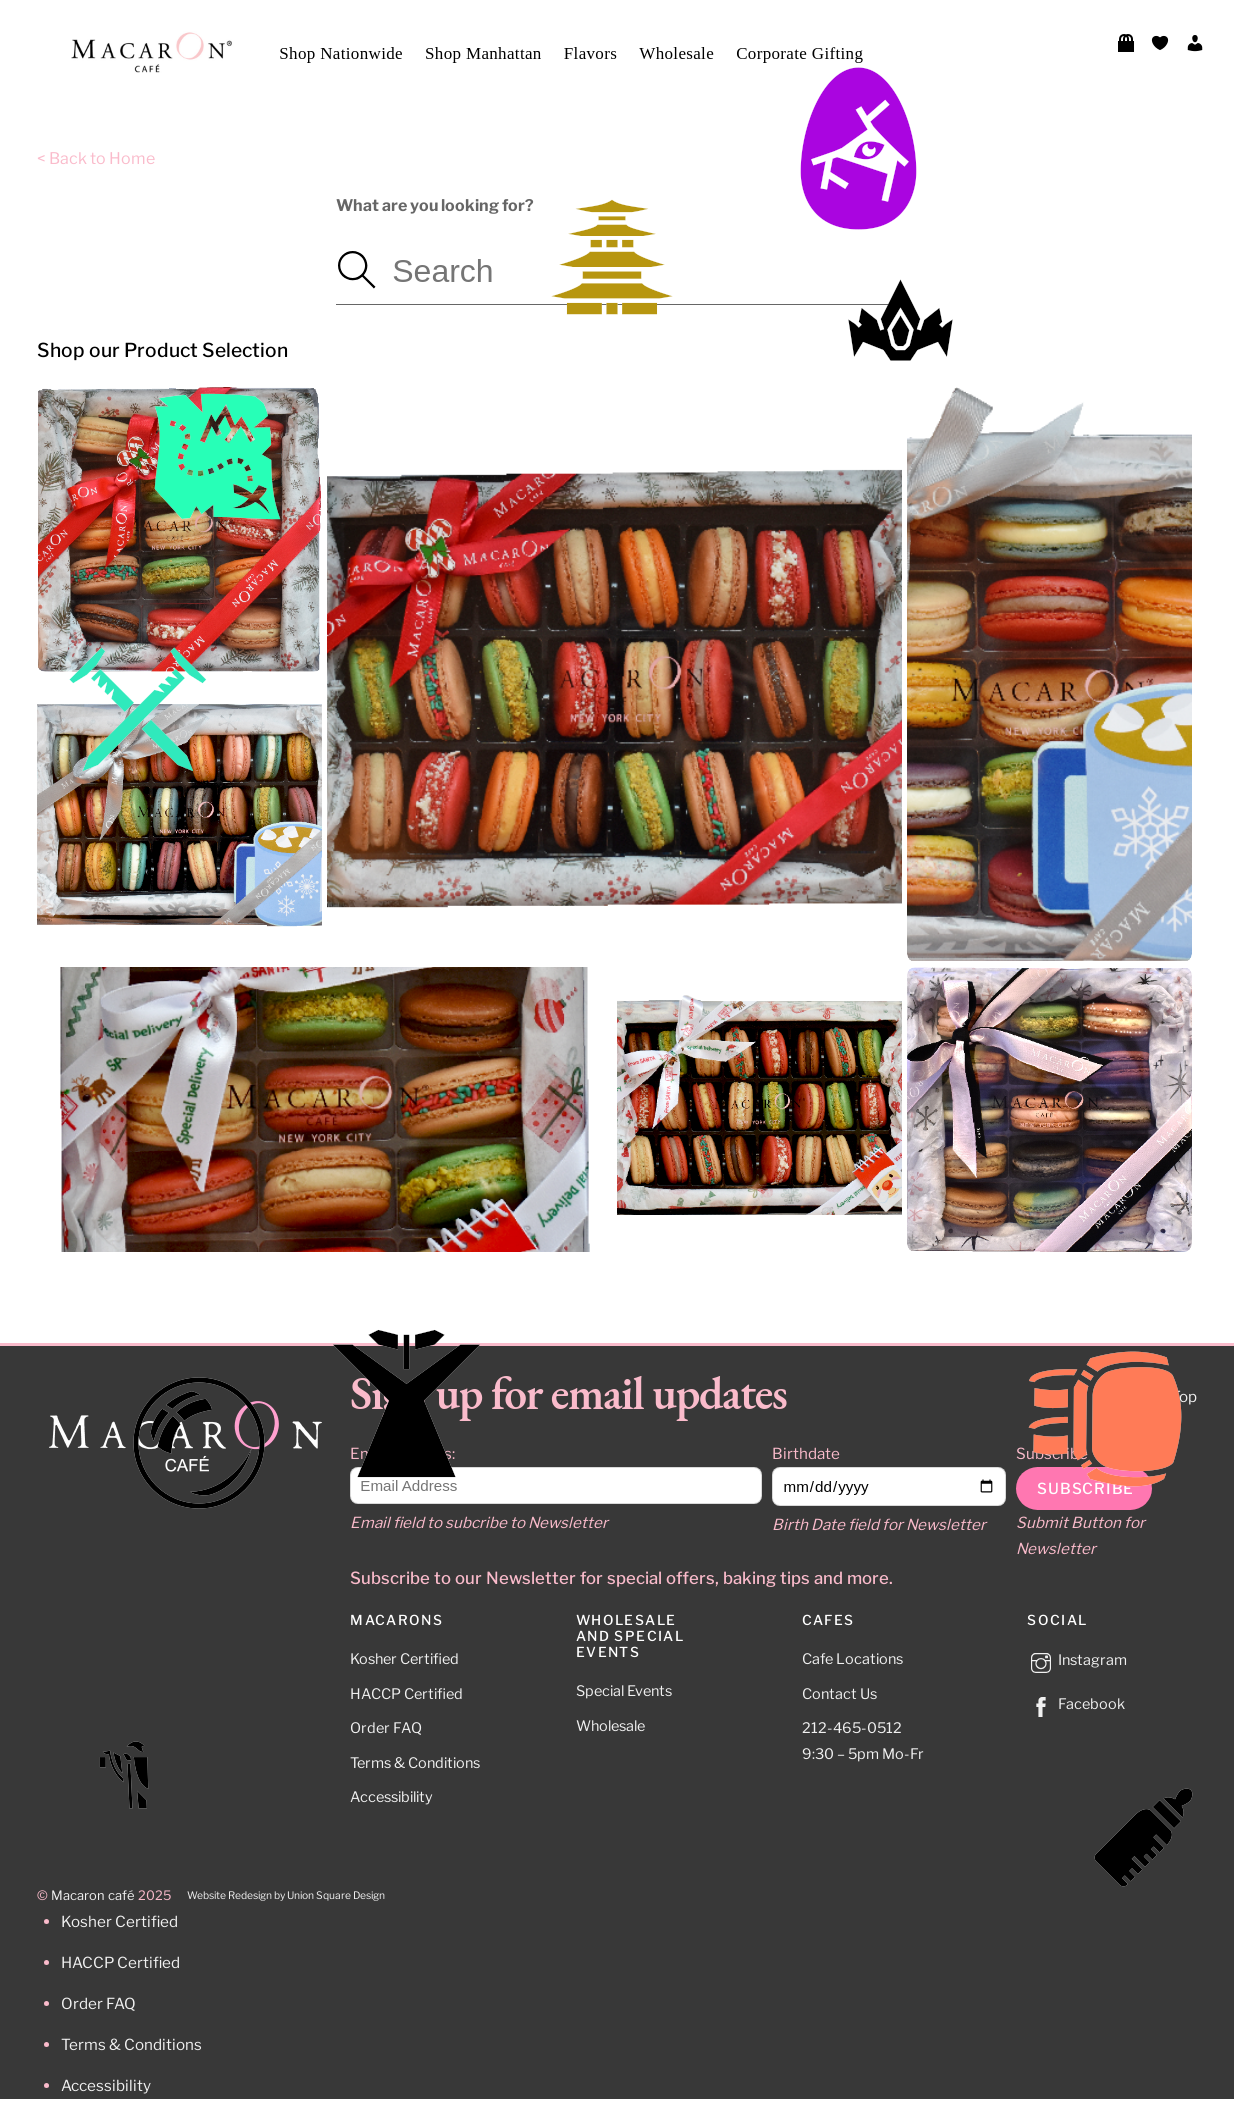 The width and height of the screenshot is (1234, 2120). I want to click on select knee pad equipment for your character, so click(1105, 1419).